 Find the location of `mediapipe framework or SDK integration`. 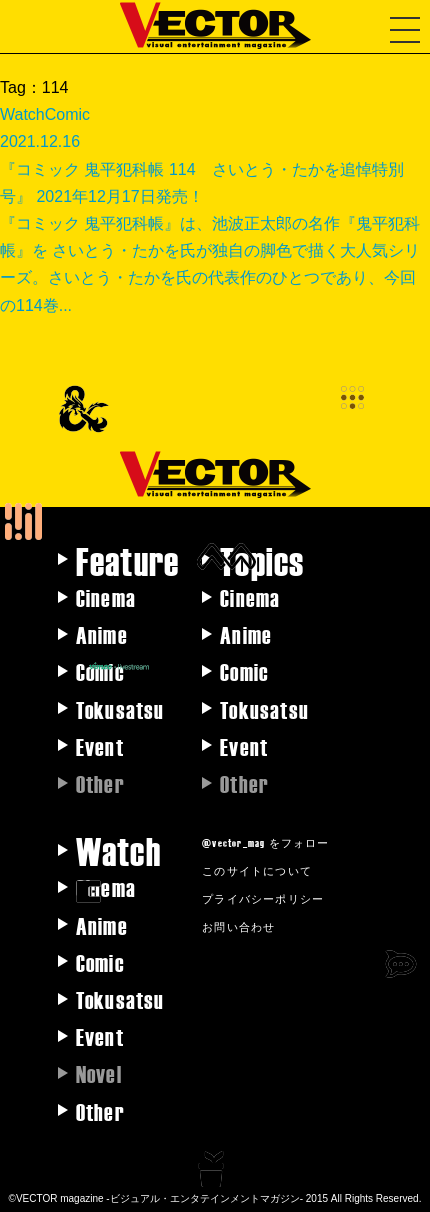

mediapipe framework or SDK integration is located at coordinates (23, 521).